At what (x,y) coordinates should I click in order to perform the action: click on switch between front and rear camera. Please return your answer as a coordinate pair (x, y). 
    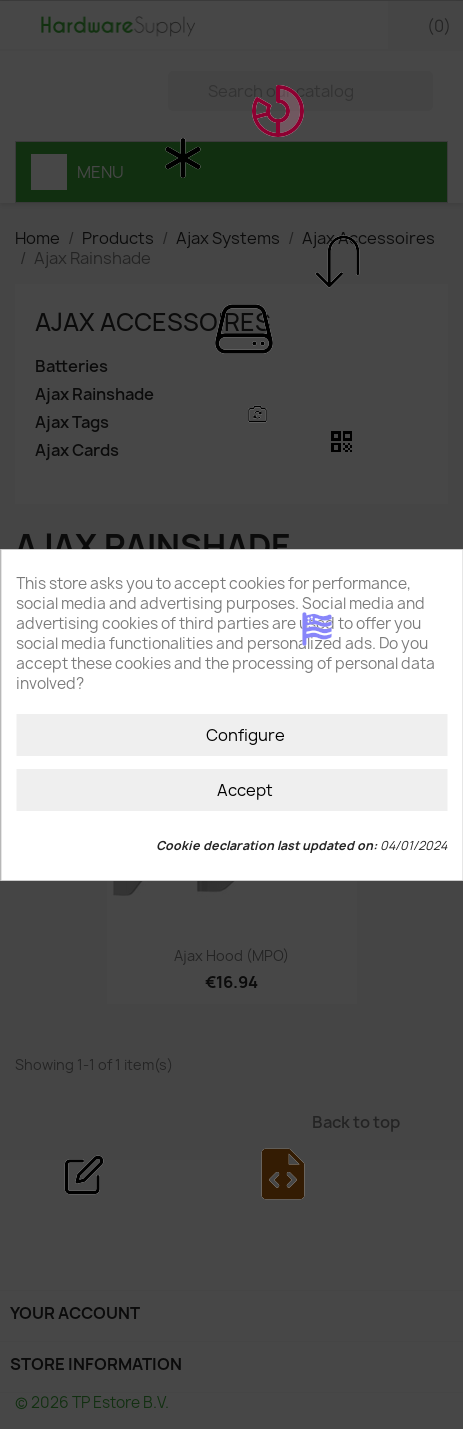
    Looking at the image, I should click on (257, 414).